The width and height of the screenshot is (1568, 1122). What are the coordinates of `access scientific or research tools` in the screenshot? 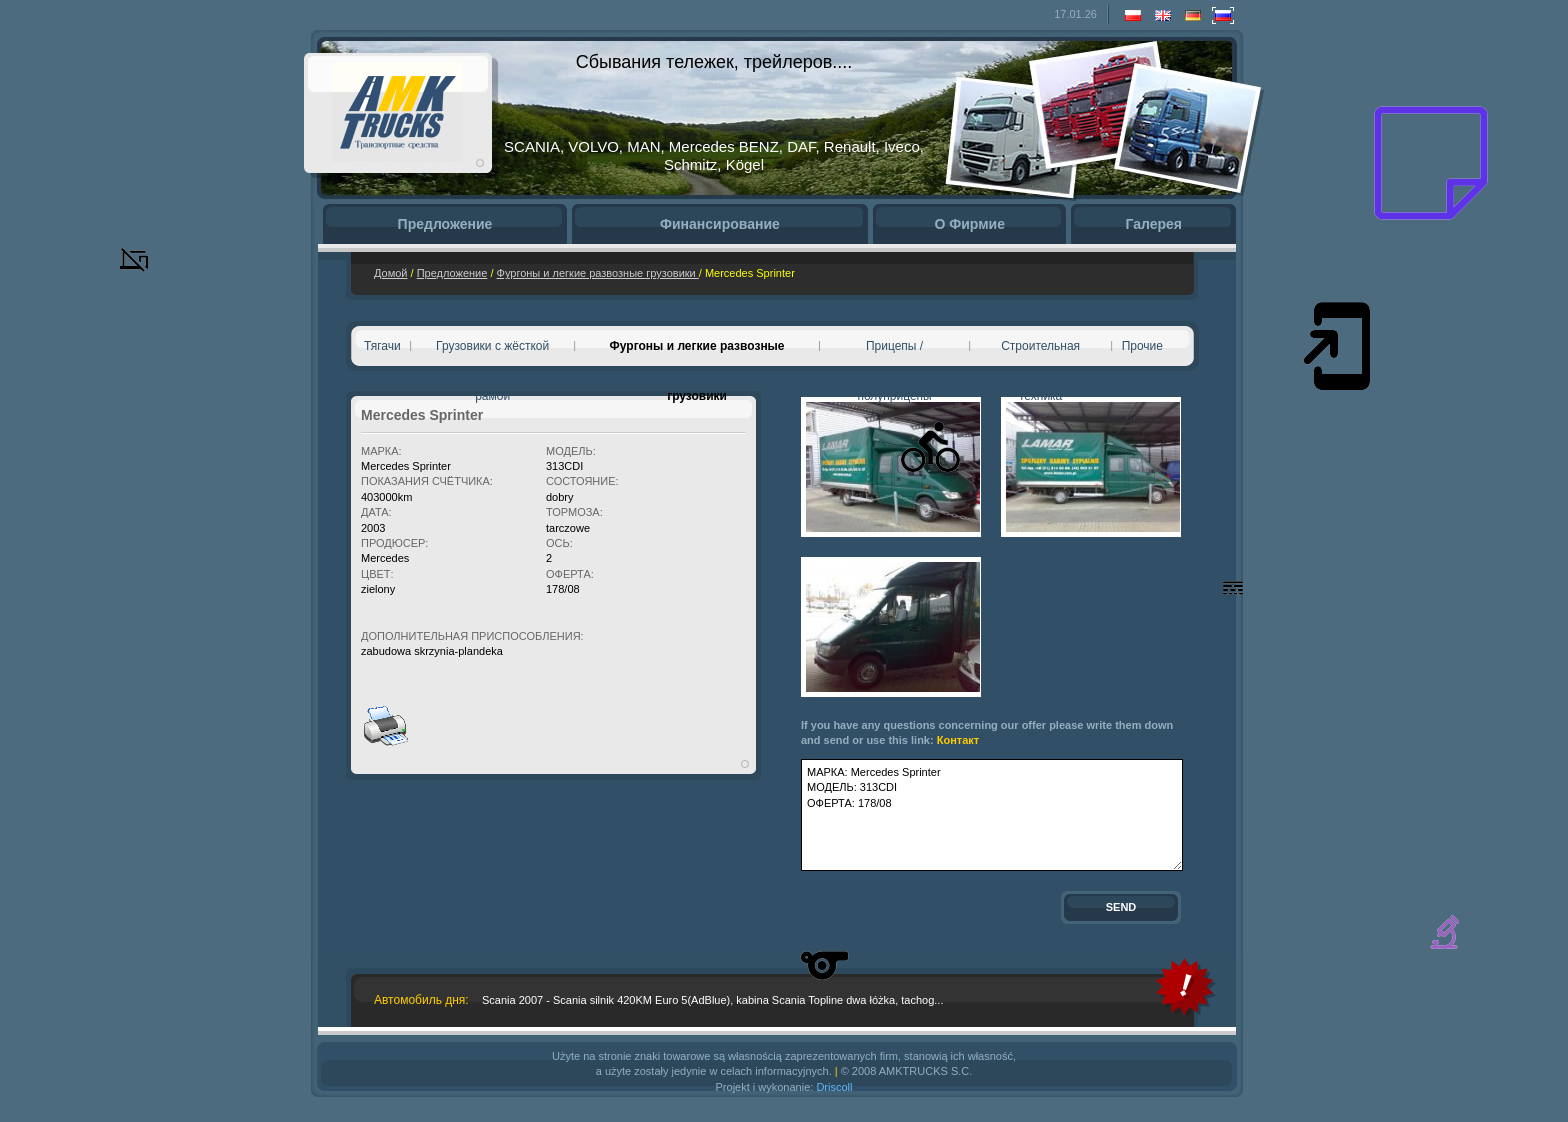 It's located at (1444, 932).